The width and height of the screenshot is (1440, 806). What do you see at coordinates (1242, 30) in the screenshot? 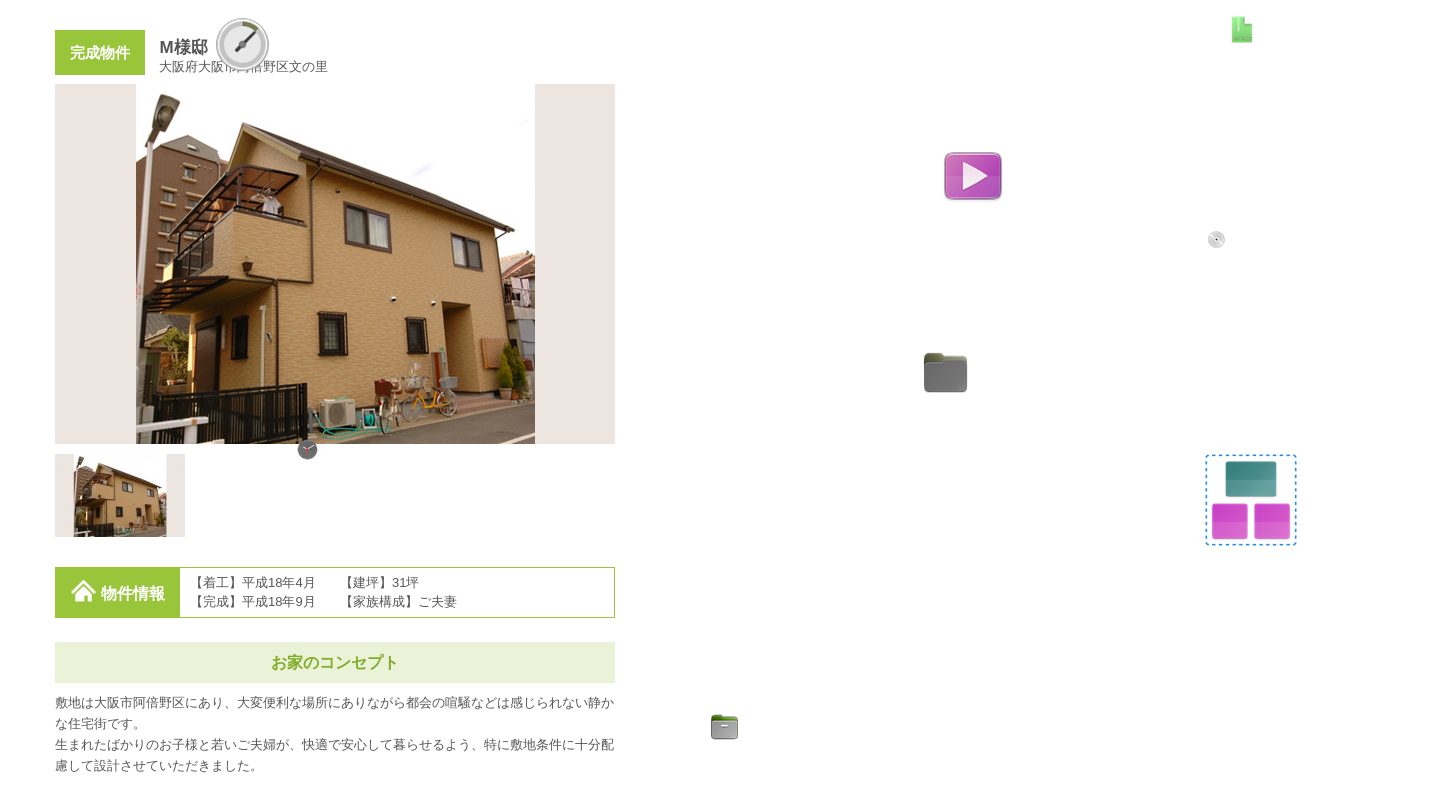
I see `virtualbox extension pack file` at bounding box center [1242, 30].